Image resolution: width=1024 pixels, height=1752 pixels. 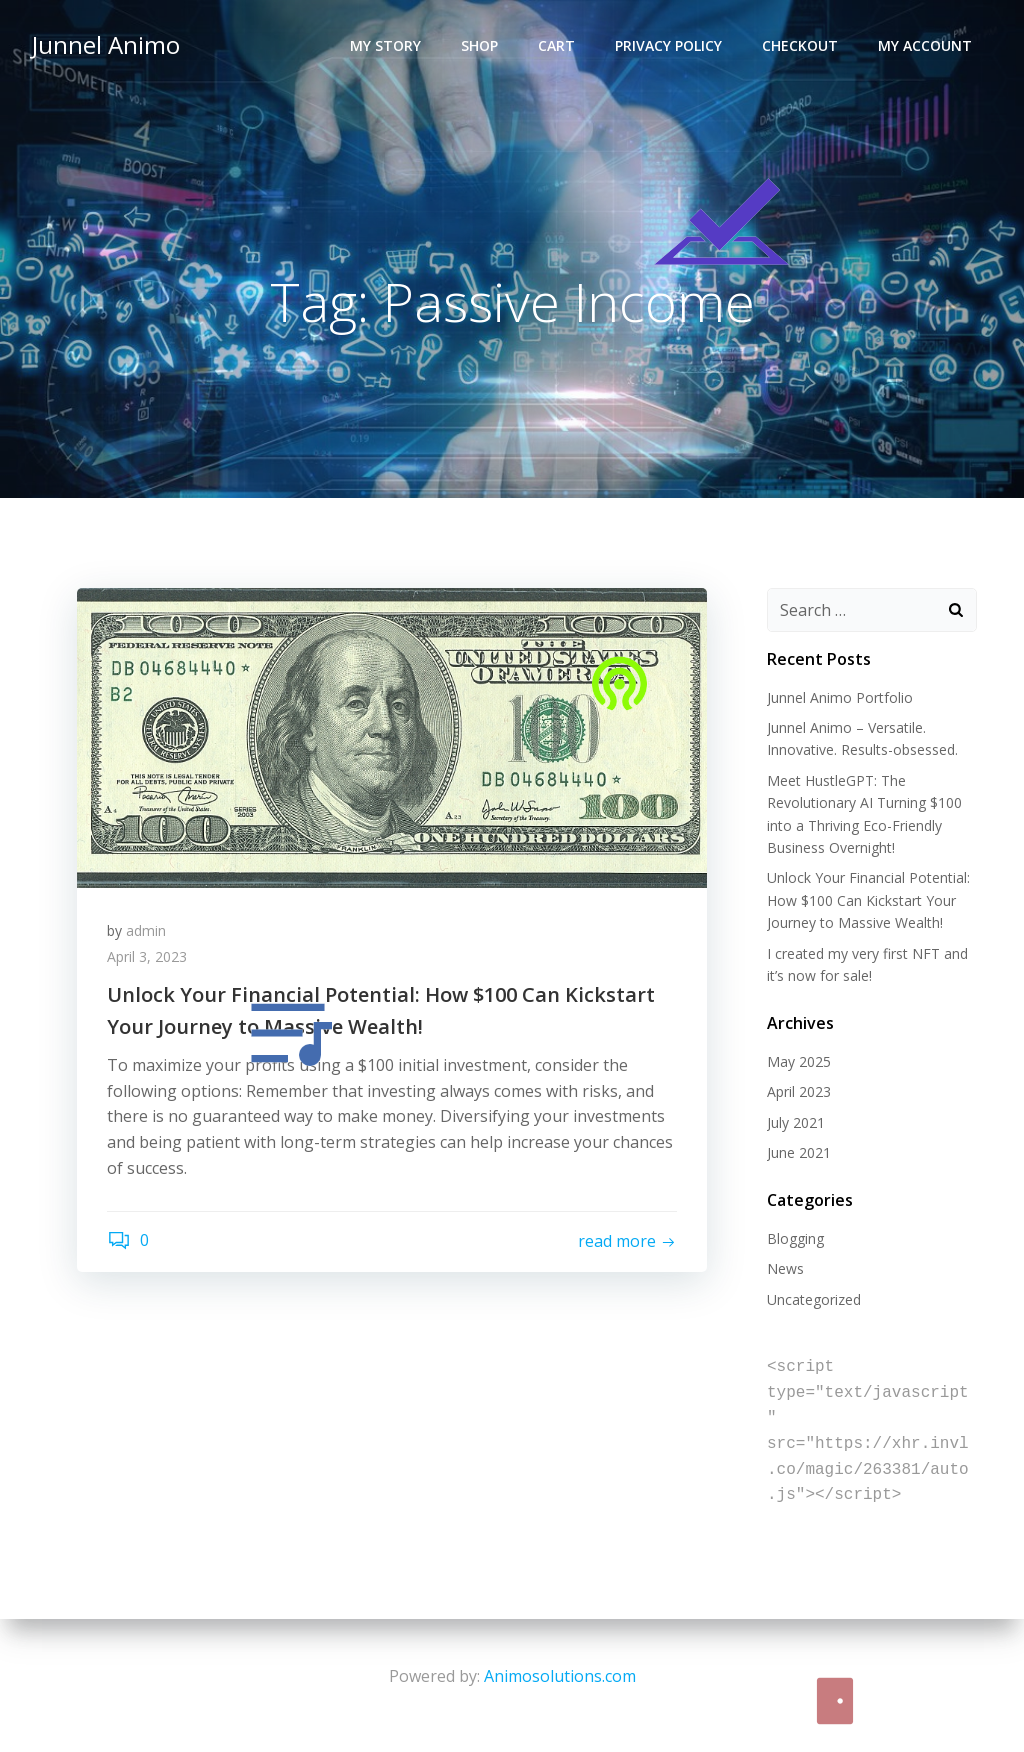 What do you see at coordinates (288, 1033) in the screenshot?
I see `view your playlist` at bounding box center [288, 1033].